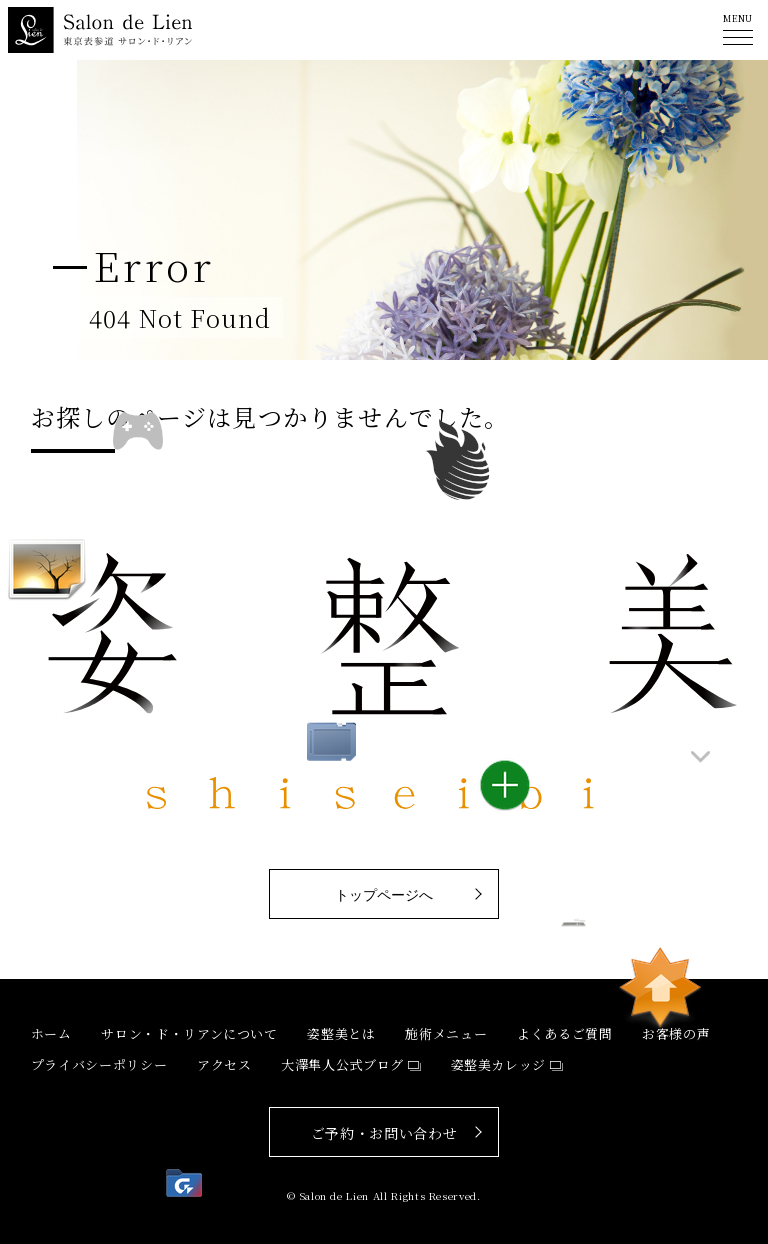 This screenshot has width=768, height=1244. Describe the element at coordinates (138, 431) in the screenshot. I see `open games or gaming applications` at that location.